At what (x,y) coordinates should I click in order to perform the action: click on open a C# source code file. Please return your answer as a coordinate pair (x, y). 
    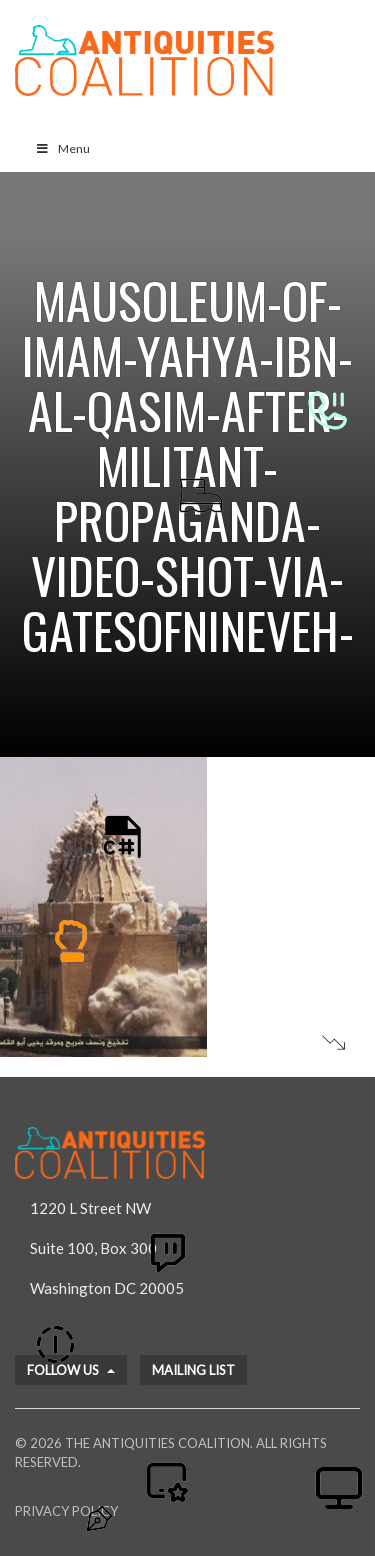
    Looking at the image, I should click on (123, 837).